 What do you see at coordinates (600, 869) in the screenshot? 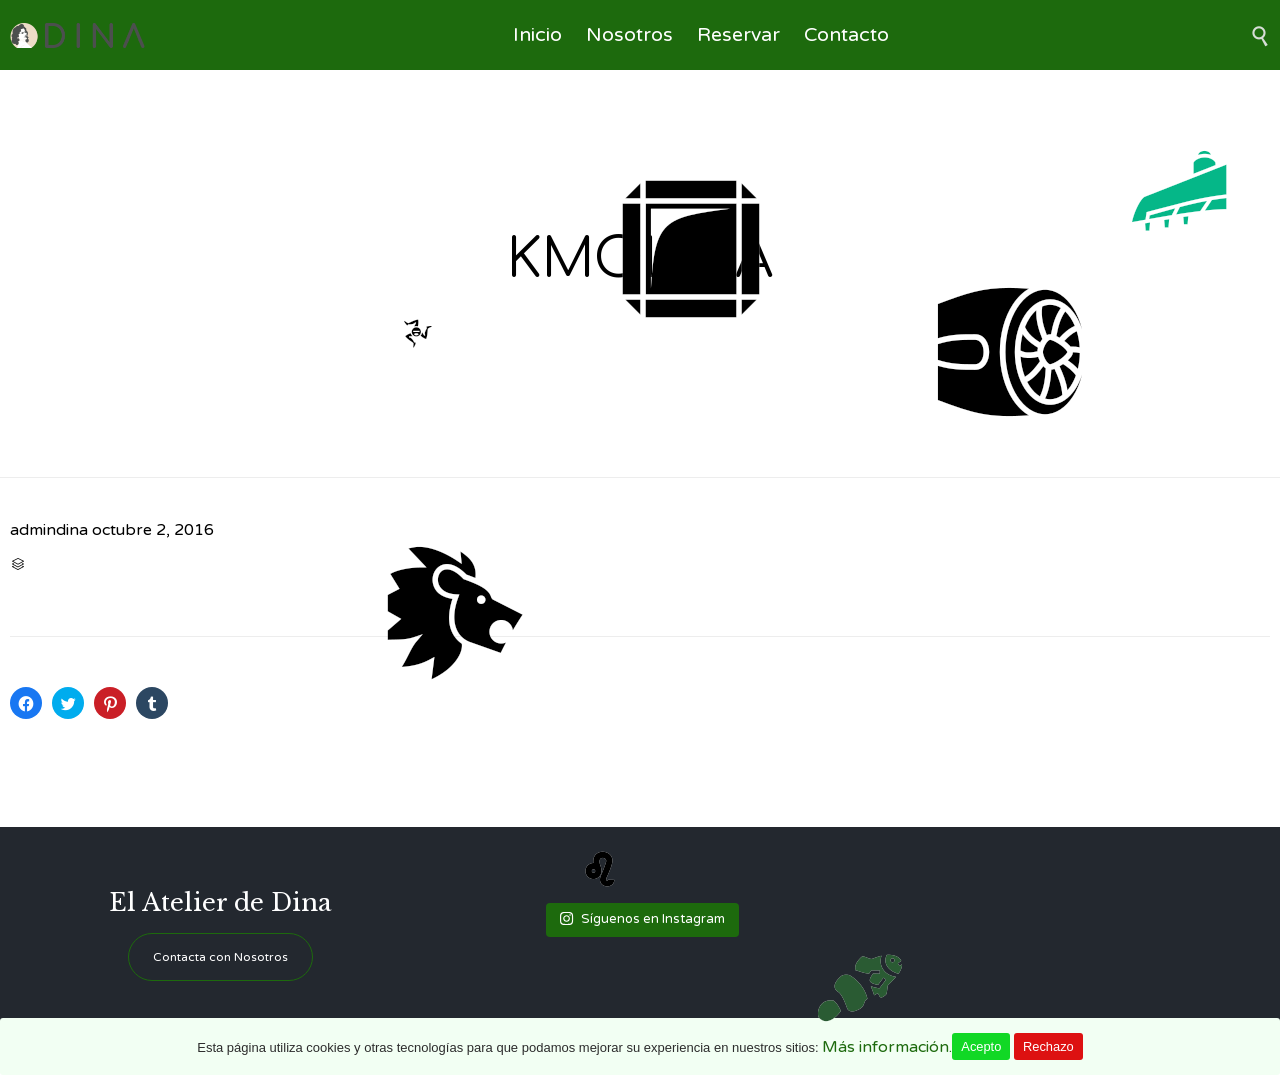
I see `represents the leo zodiac sign` at bounding box center [600, 869].